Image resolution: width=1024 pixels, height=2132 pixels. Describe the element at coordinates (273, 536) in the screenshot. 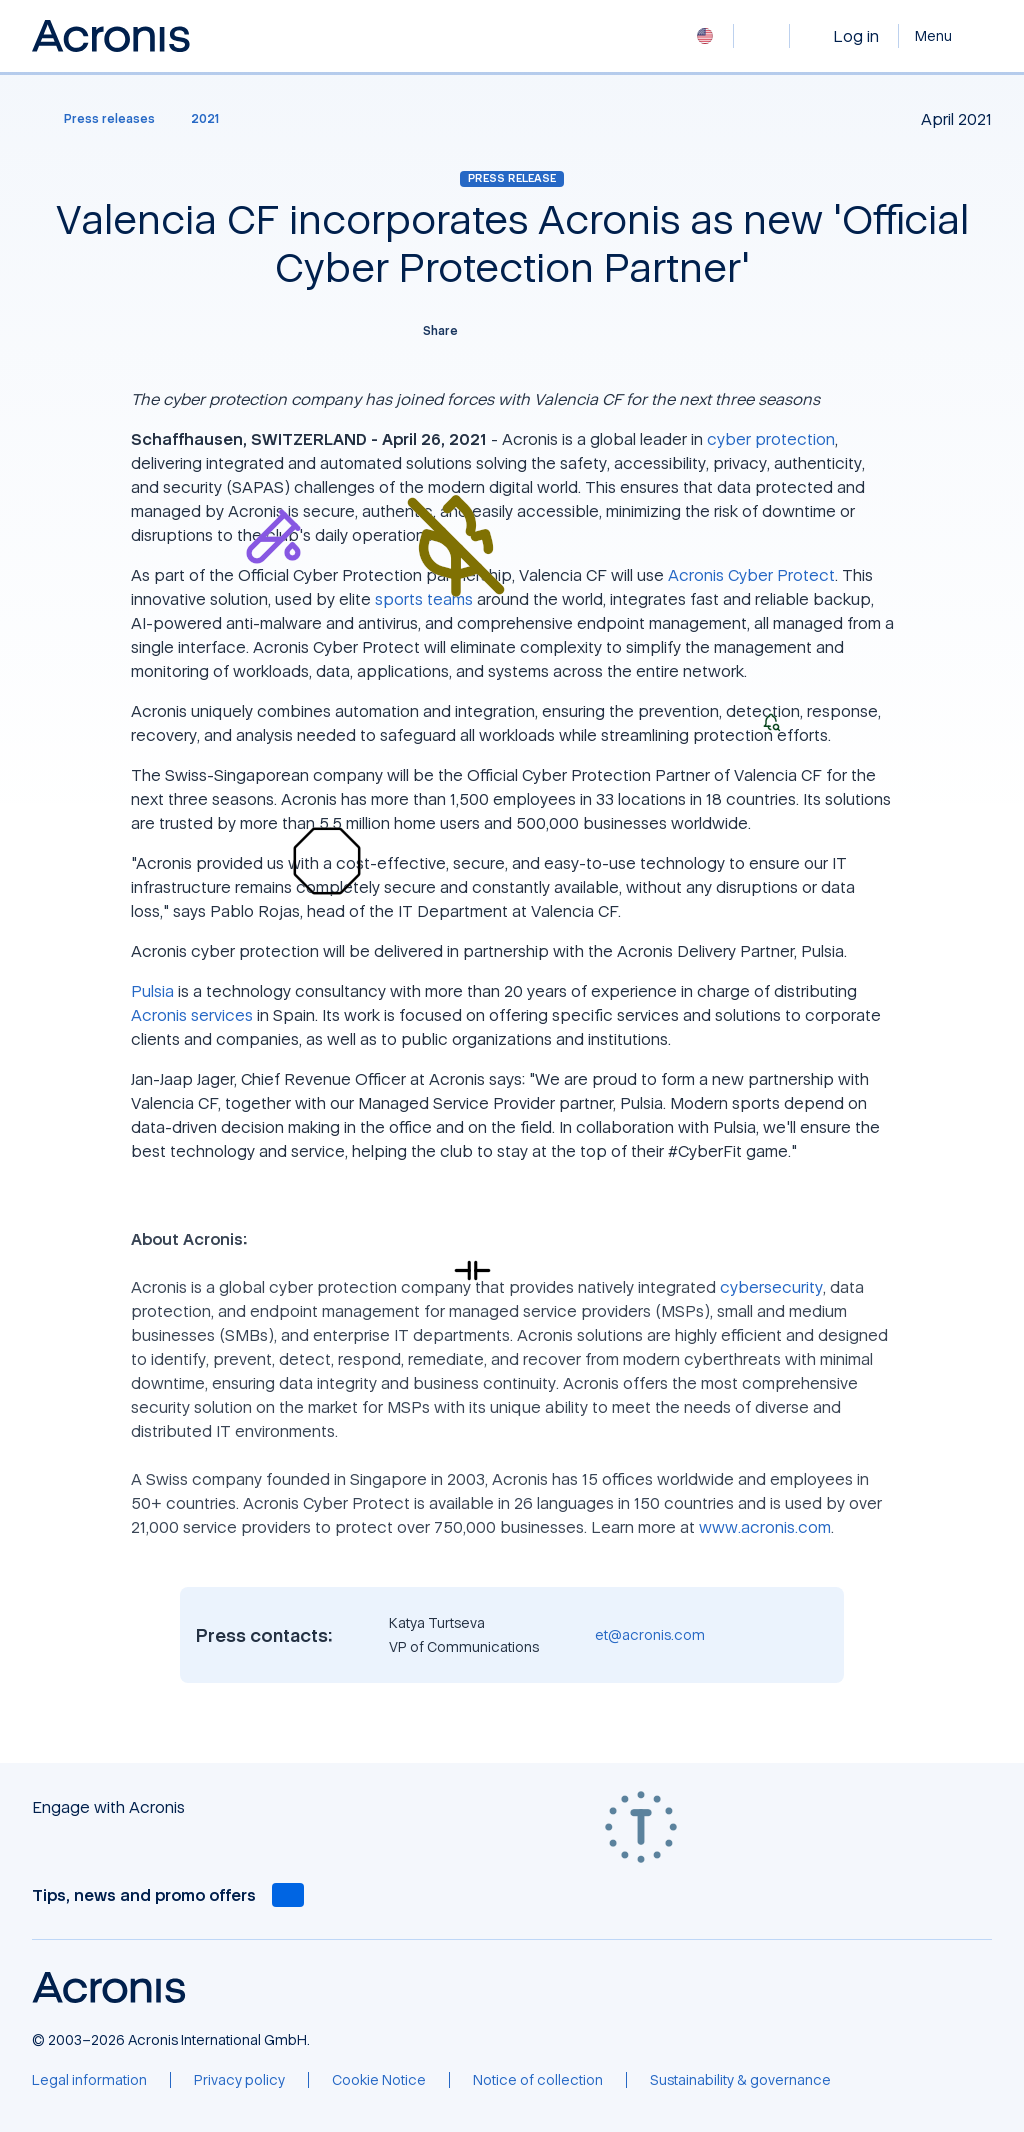

I see `run a test or experiment` at that location.